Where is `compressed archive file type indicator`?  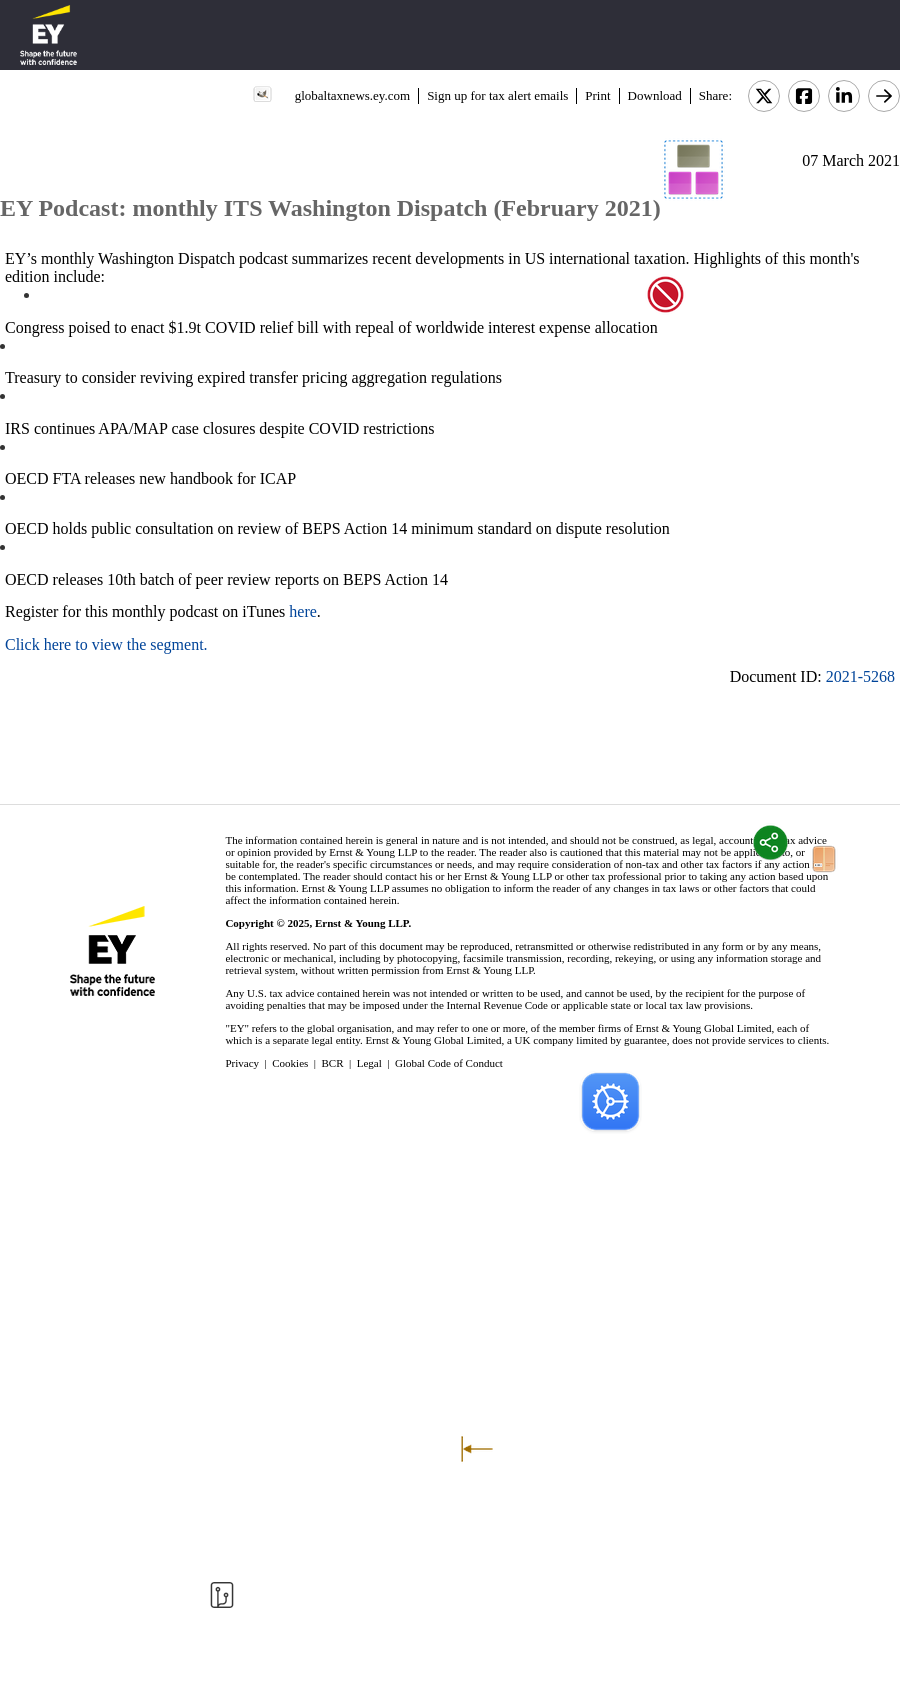
compressed archive file type indicator is located at coordinates (824, 859).